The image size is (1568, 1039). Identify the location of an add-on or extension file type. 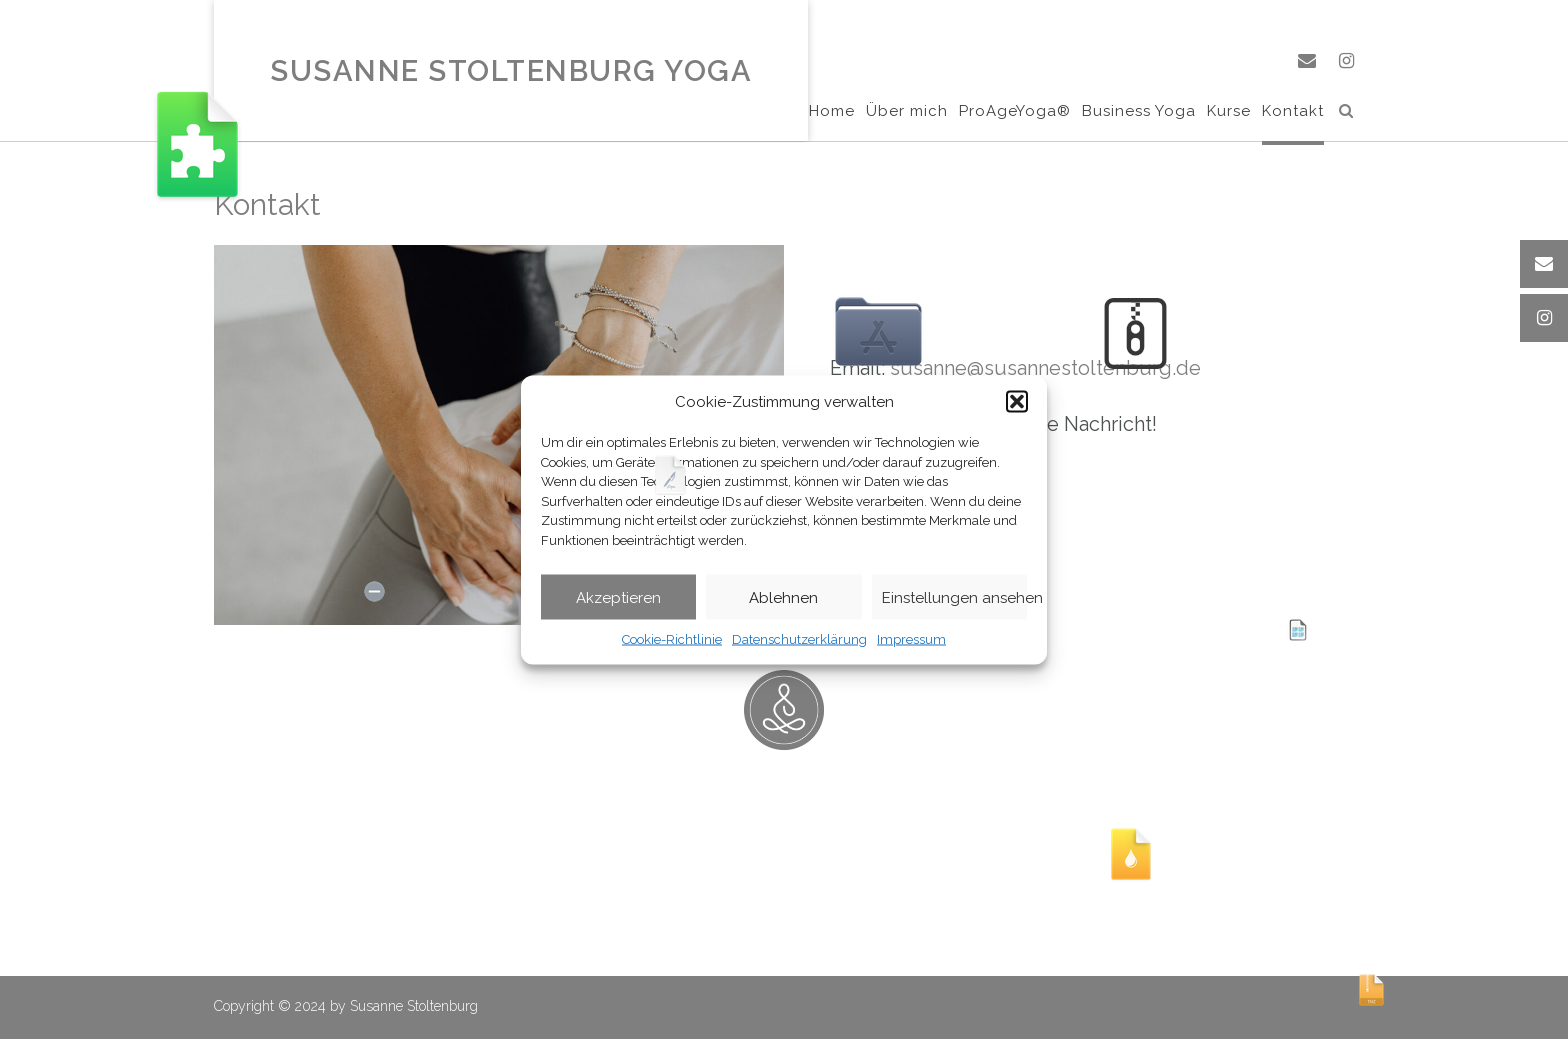
(197, 146).